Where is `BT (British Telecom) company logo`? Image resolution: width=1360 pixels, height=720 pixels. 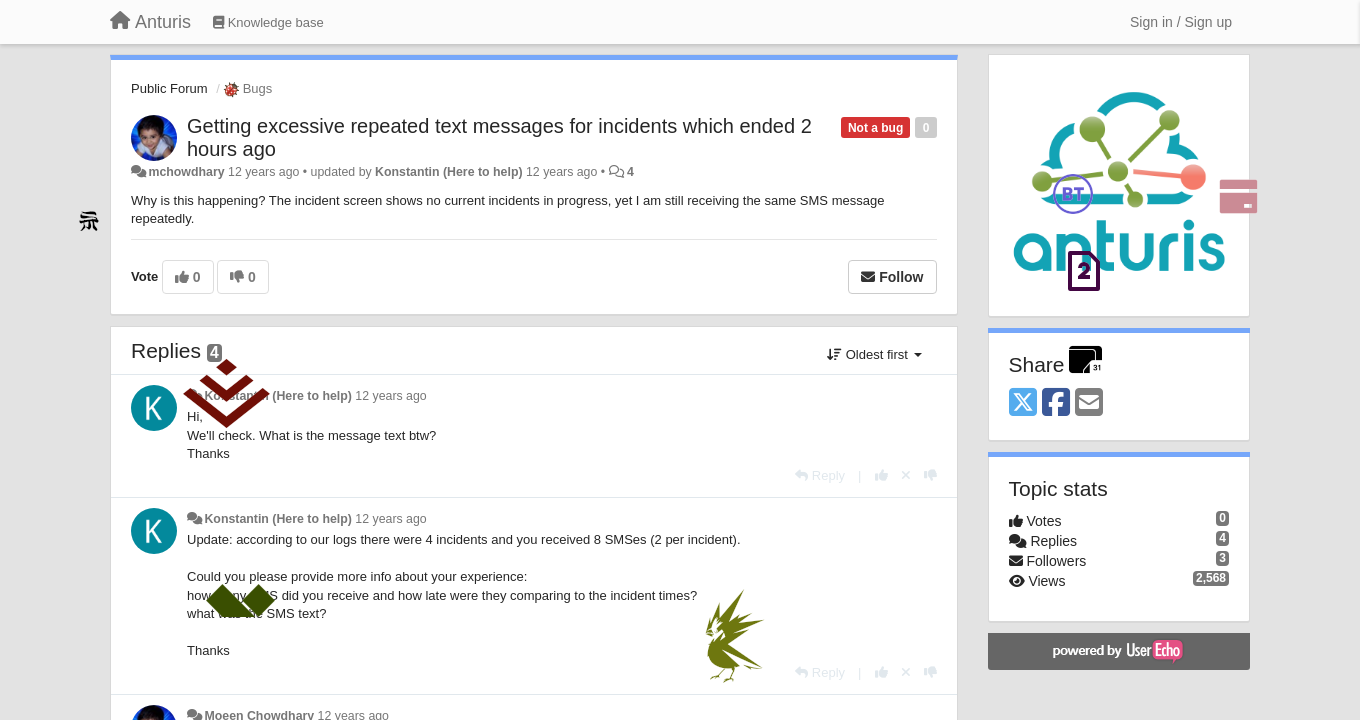
BT (British Telecom) company logo is located at coordinates (1073, 194).